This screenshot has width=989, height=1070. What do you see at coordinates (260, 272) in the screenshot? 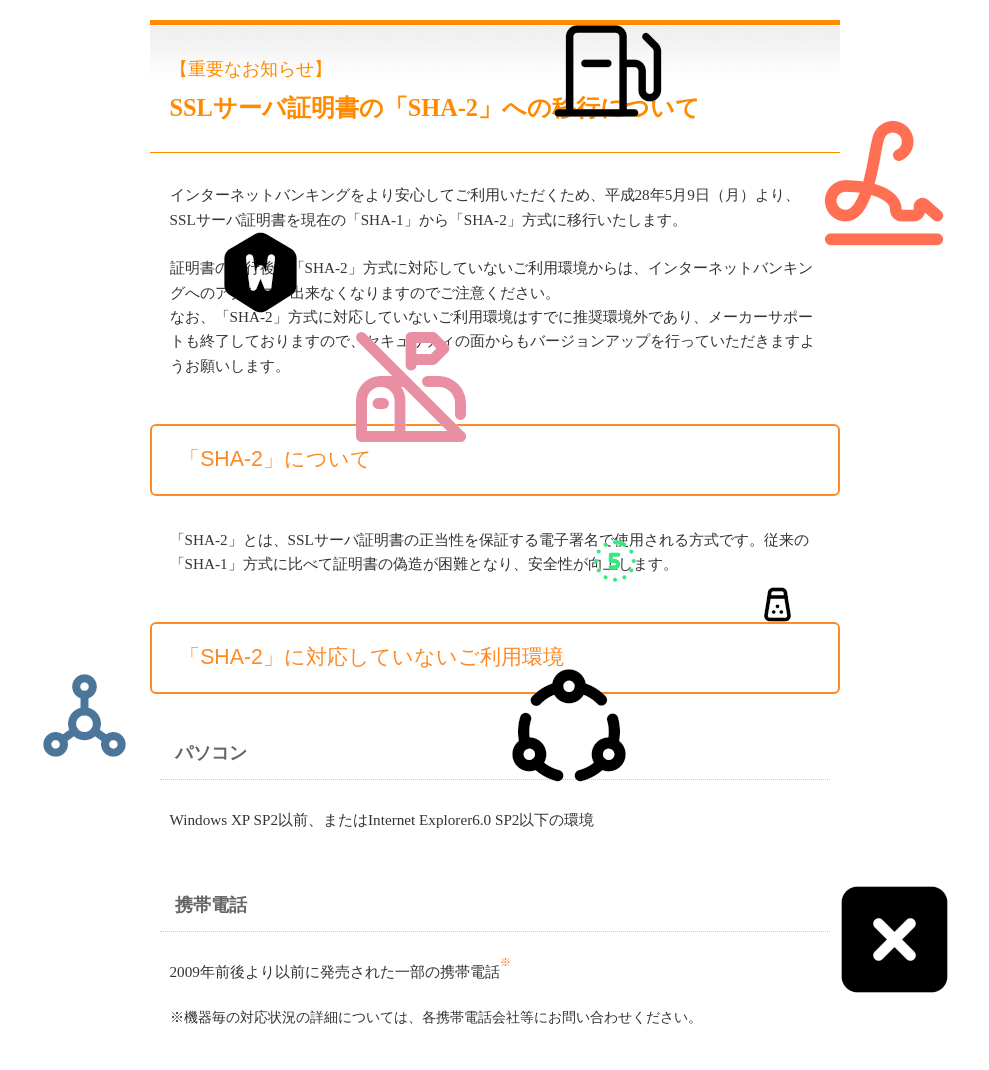
I see `access wallet or payment features` at bounding box center [260, 272].